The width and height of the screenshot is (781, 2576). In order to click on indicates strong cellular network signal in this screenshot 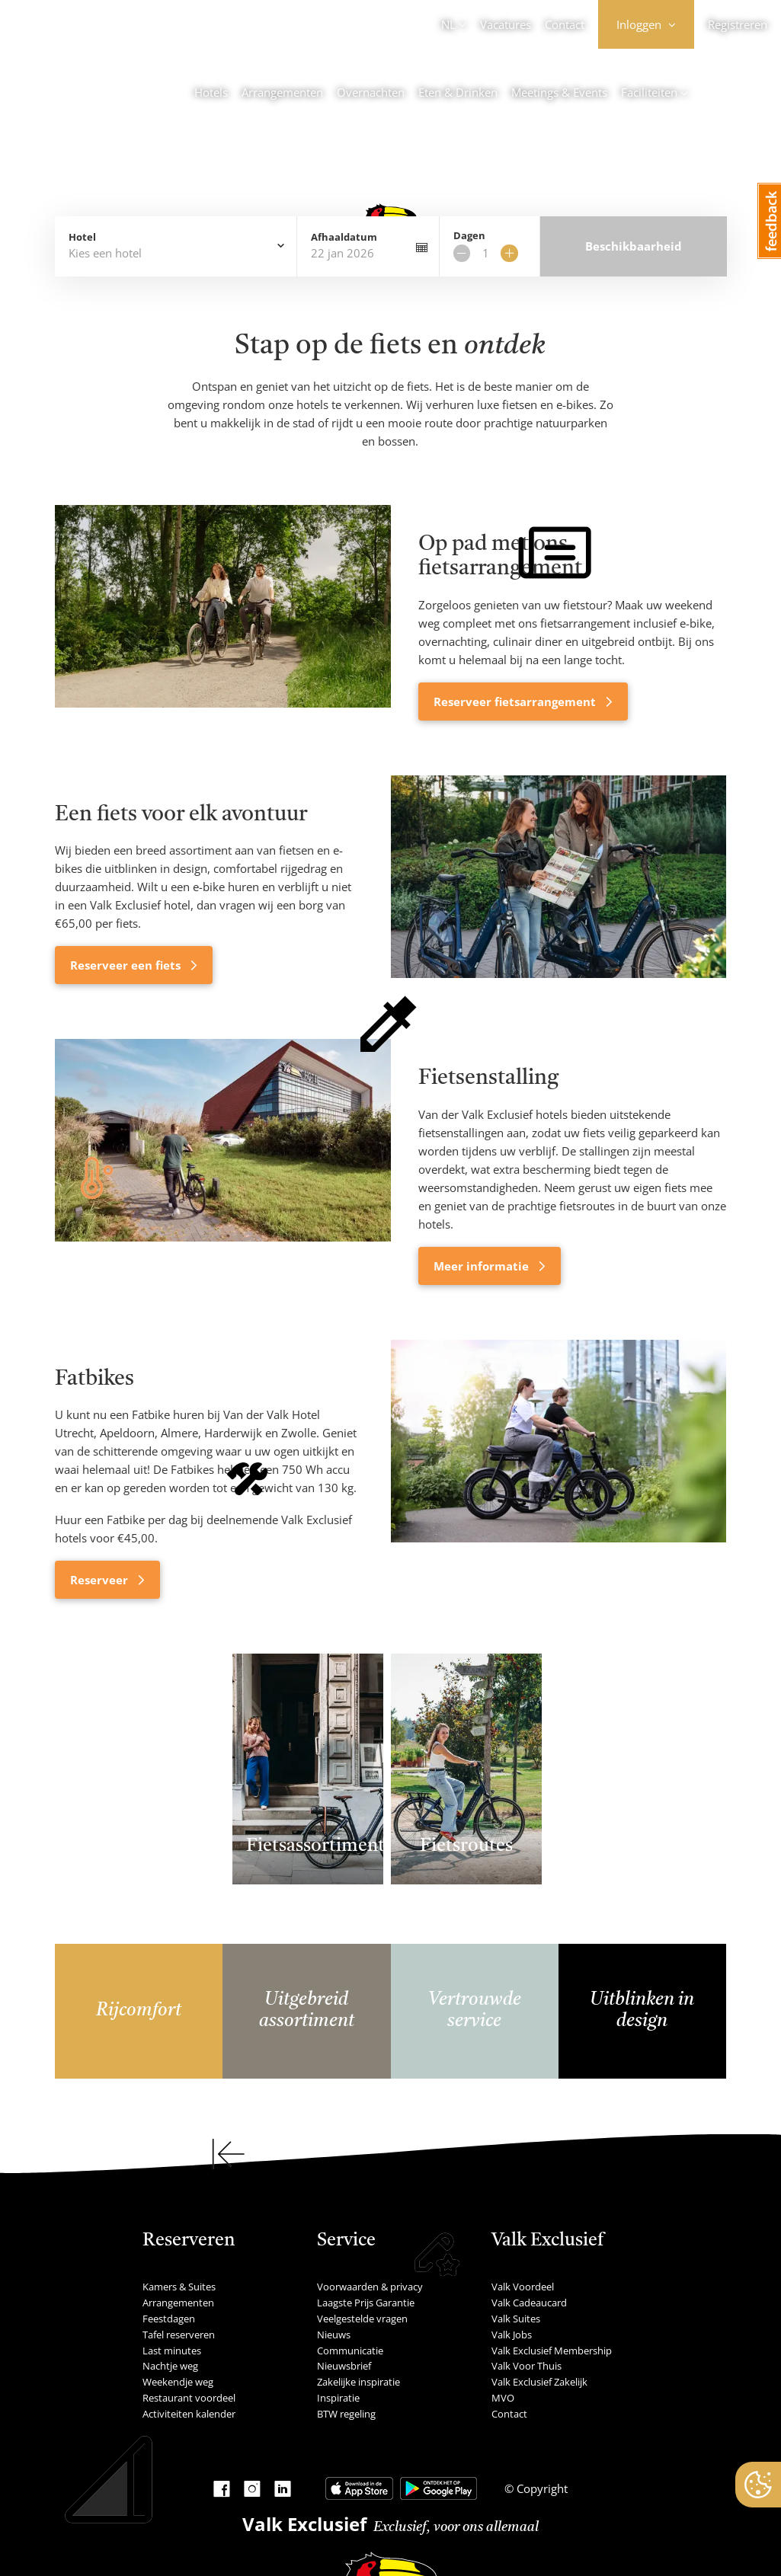, I will do `click(116, 2483)`.